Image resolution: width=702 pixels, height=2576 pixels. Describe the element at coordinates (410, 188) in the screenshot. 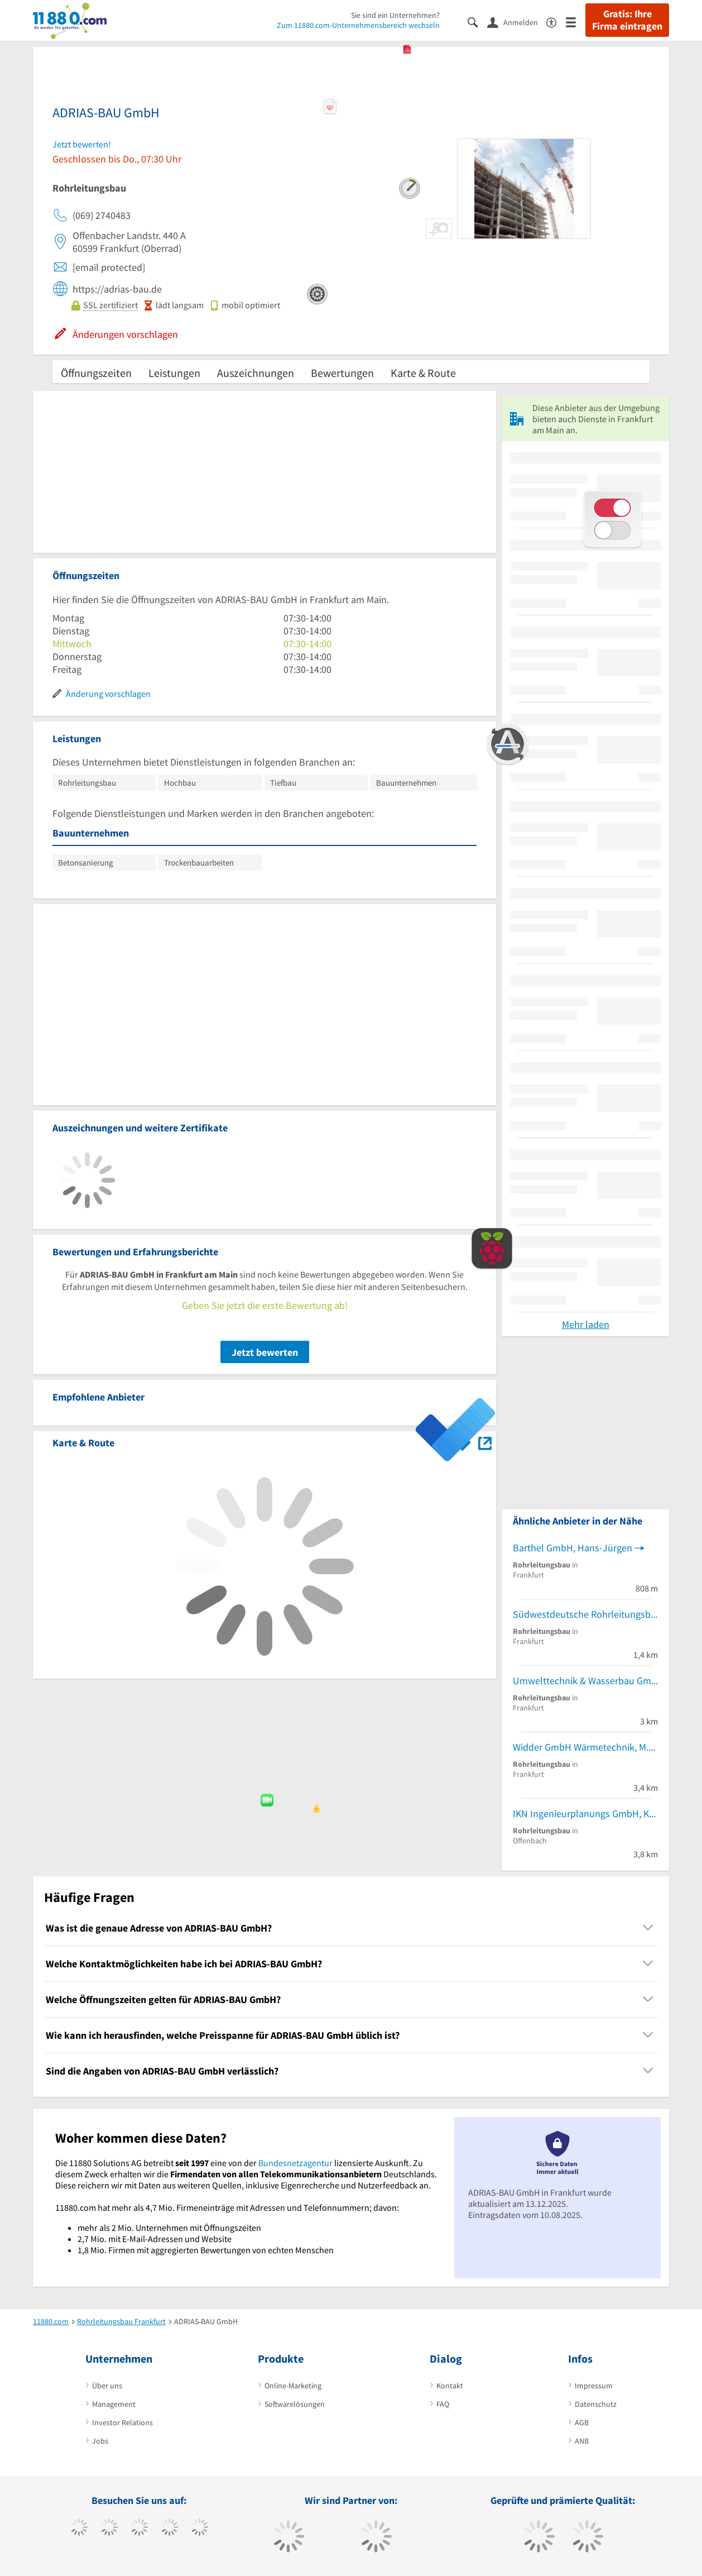

I see `open sysprof system profiler` at that location.